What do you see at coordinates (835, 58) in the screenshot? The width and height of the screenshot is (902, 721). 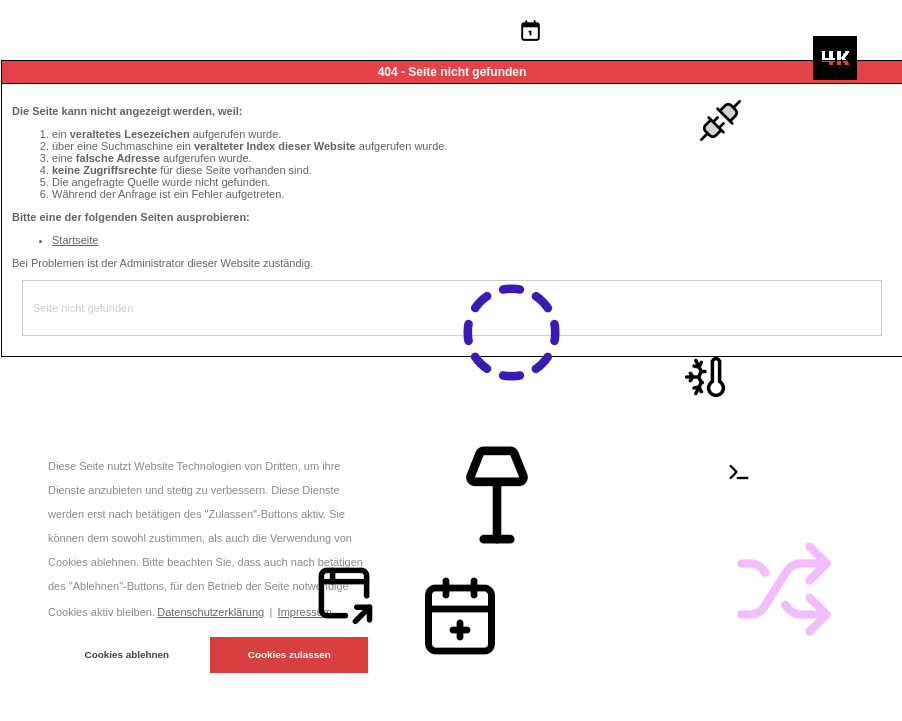 I see `indicates 4K resolution video quality` at bounding box center [835, 58].